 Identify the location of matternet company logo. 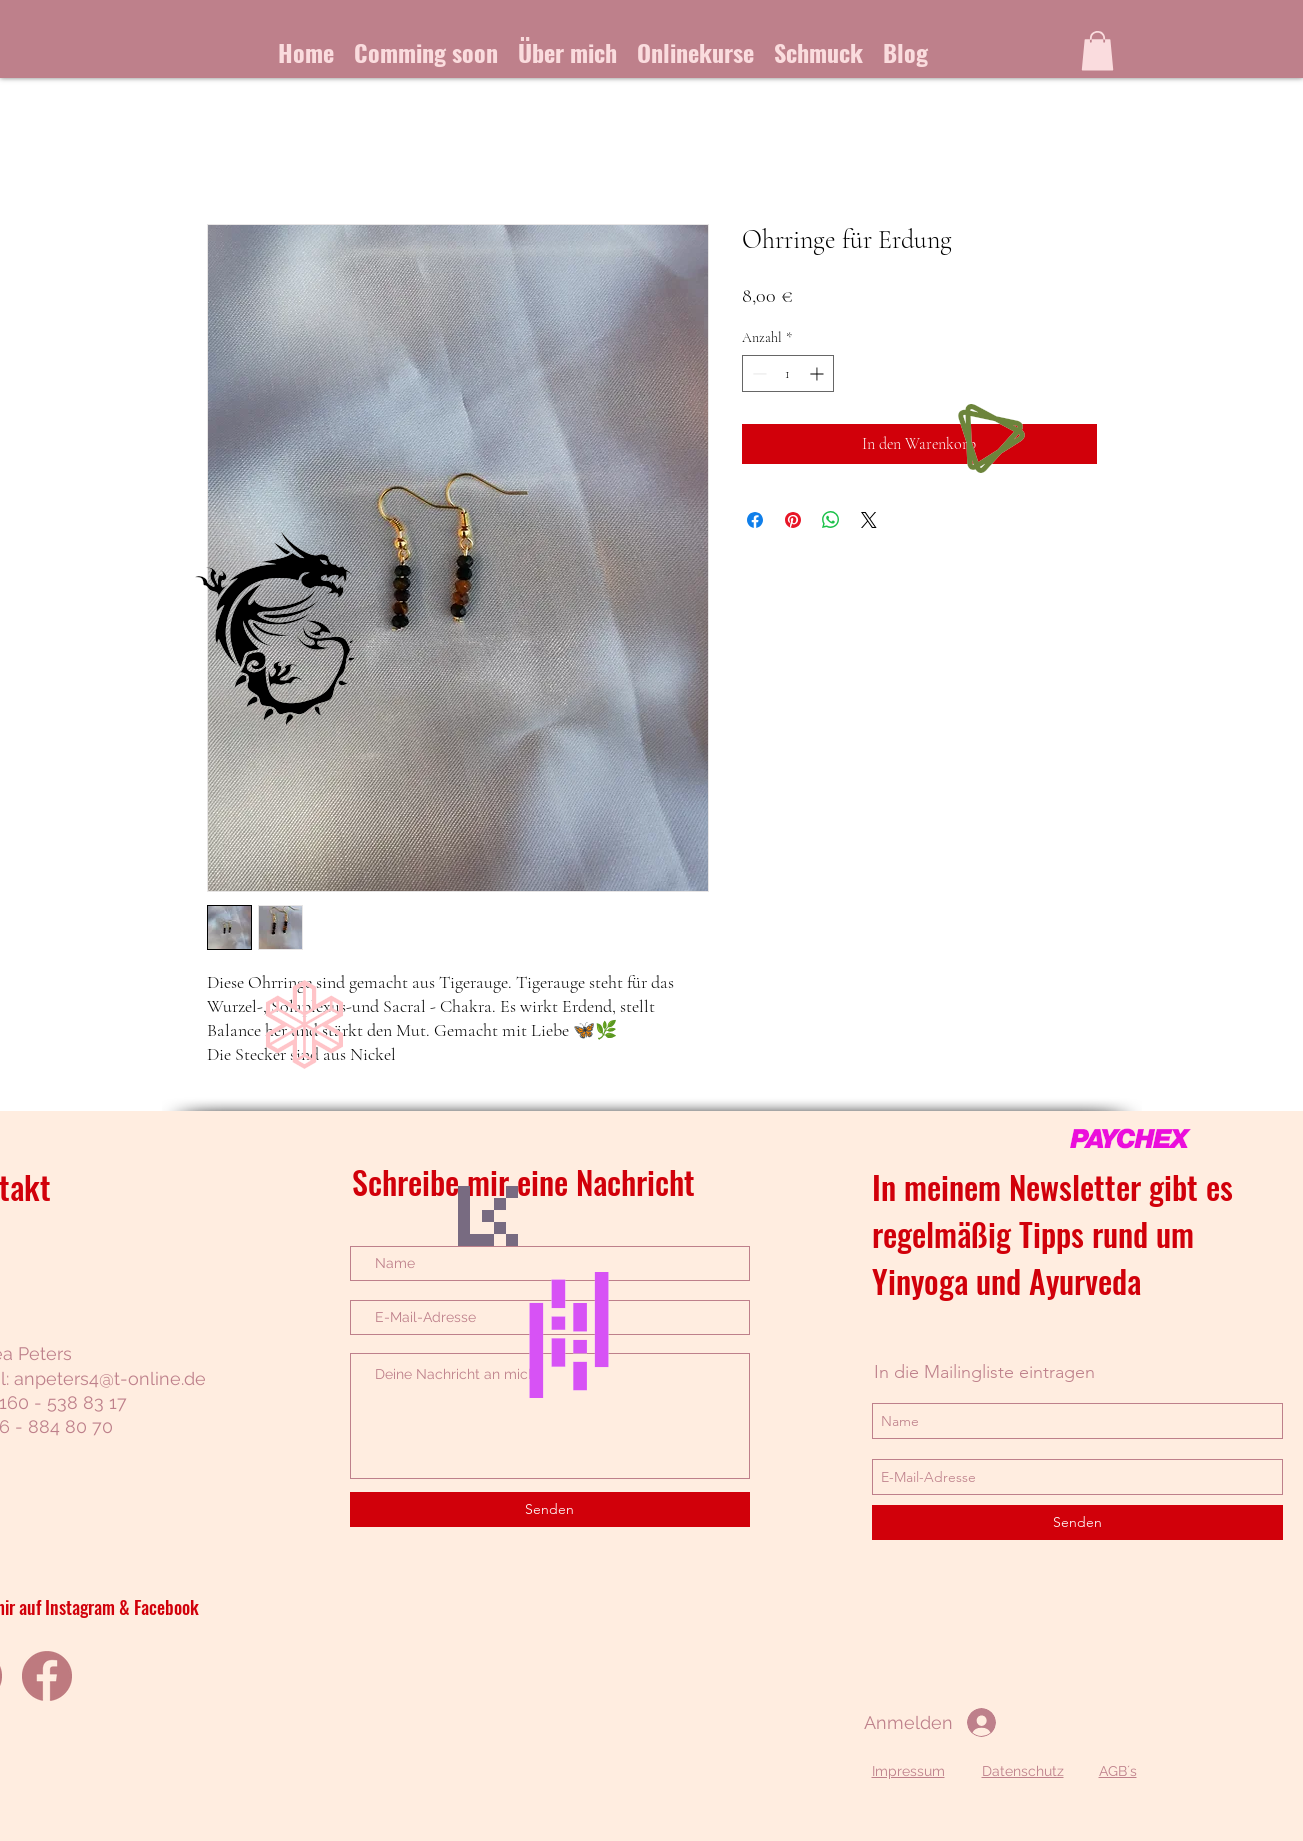
(304, 1024).